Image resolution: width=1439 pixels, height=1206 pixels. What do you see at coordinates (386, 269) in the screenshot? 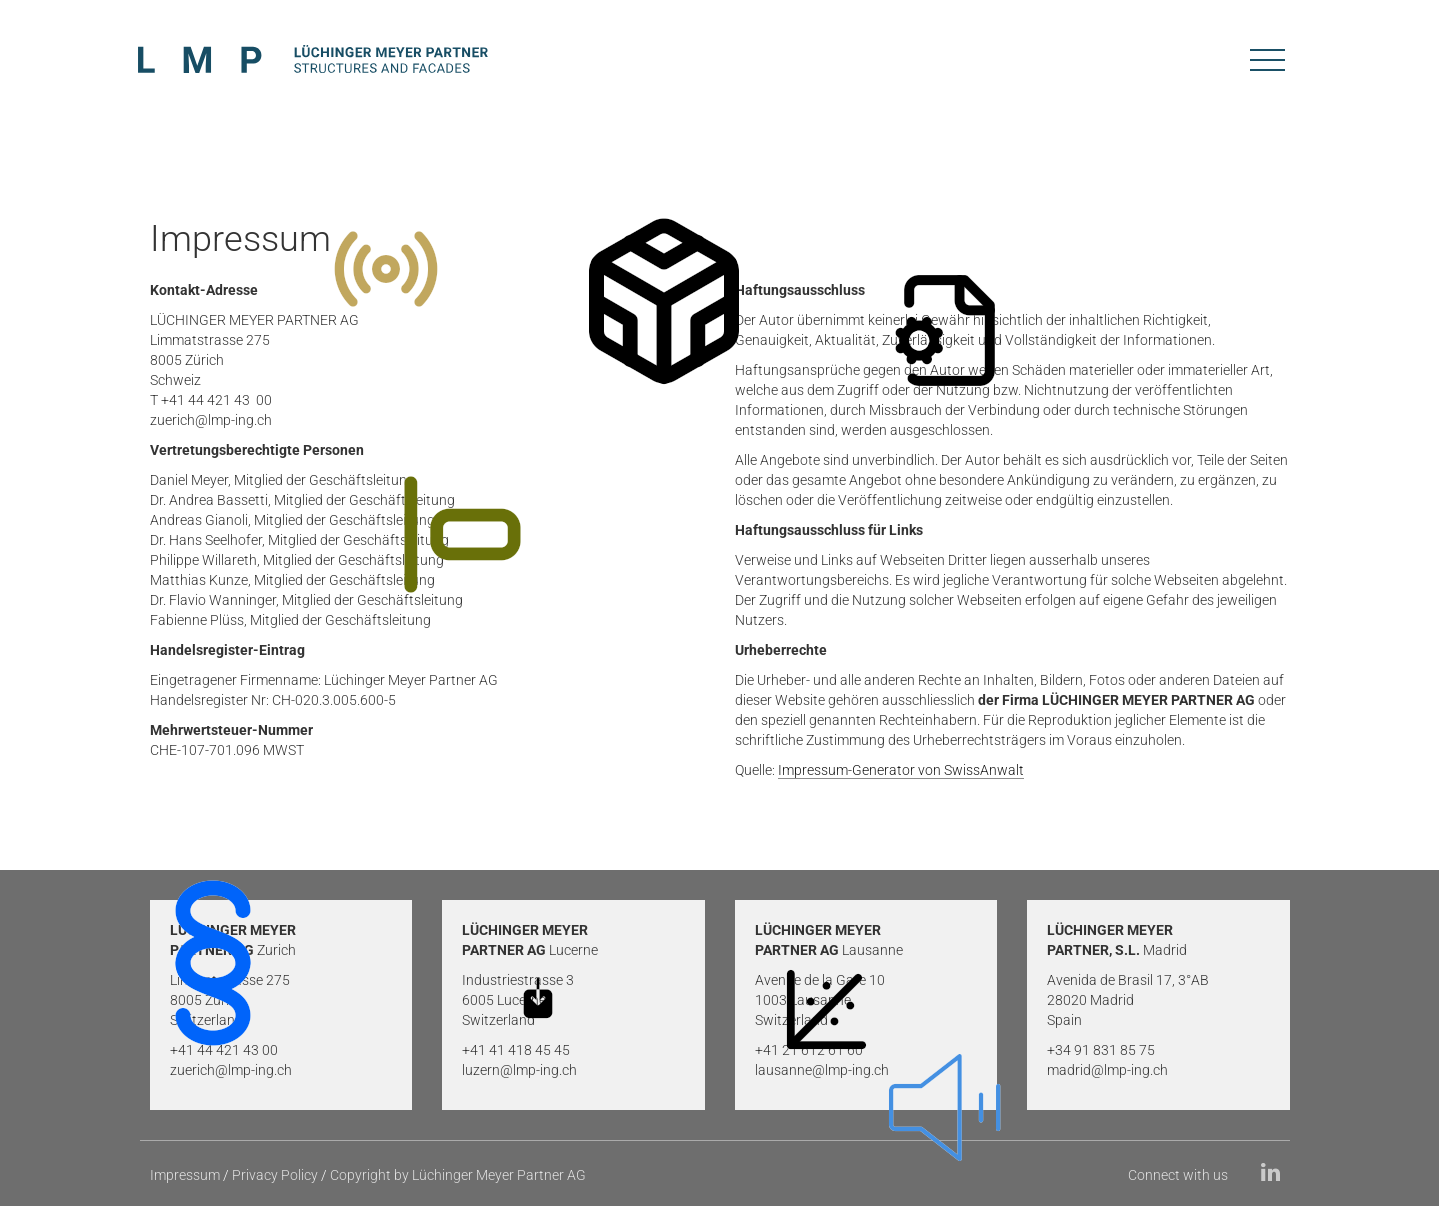
I see `access radio or audio streaming` at bounding box center [386, 269].